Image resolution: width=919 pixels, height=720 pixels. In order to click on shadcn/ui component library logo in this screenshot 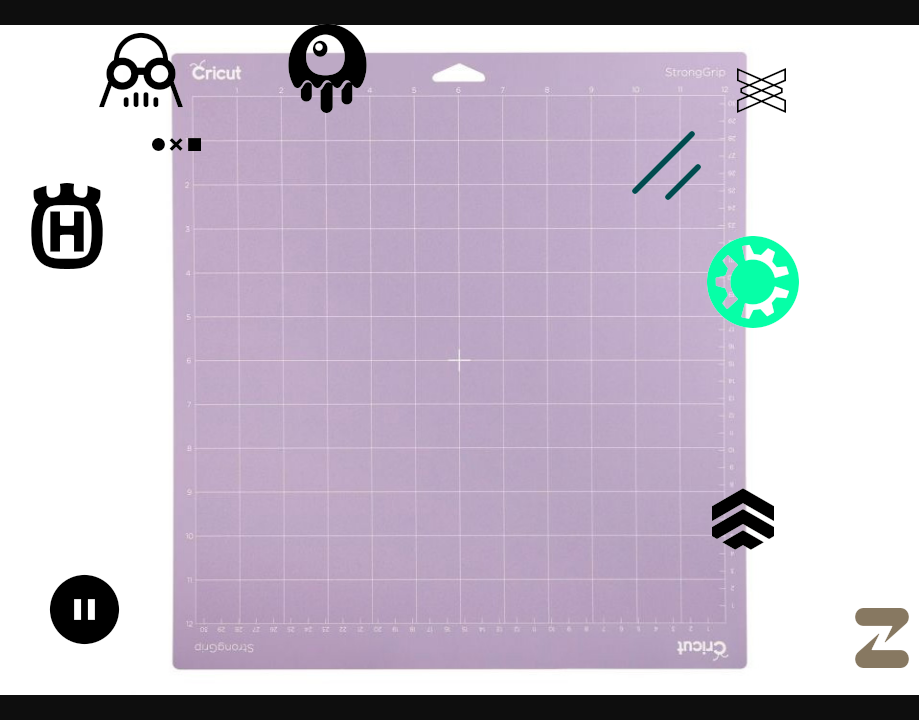, I will do `click(666, 165)`.